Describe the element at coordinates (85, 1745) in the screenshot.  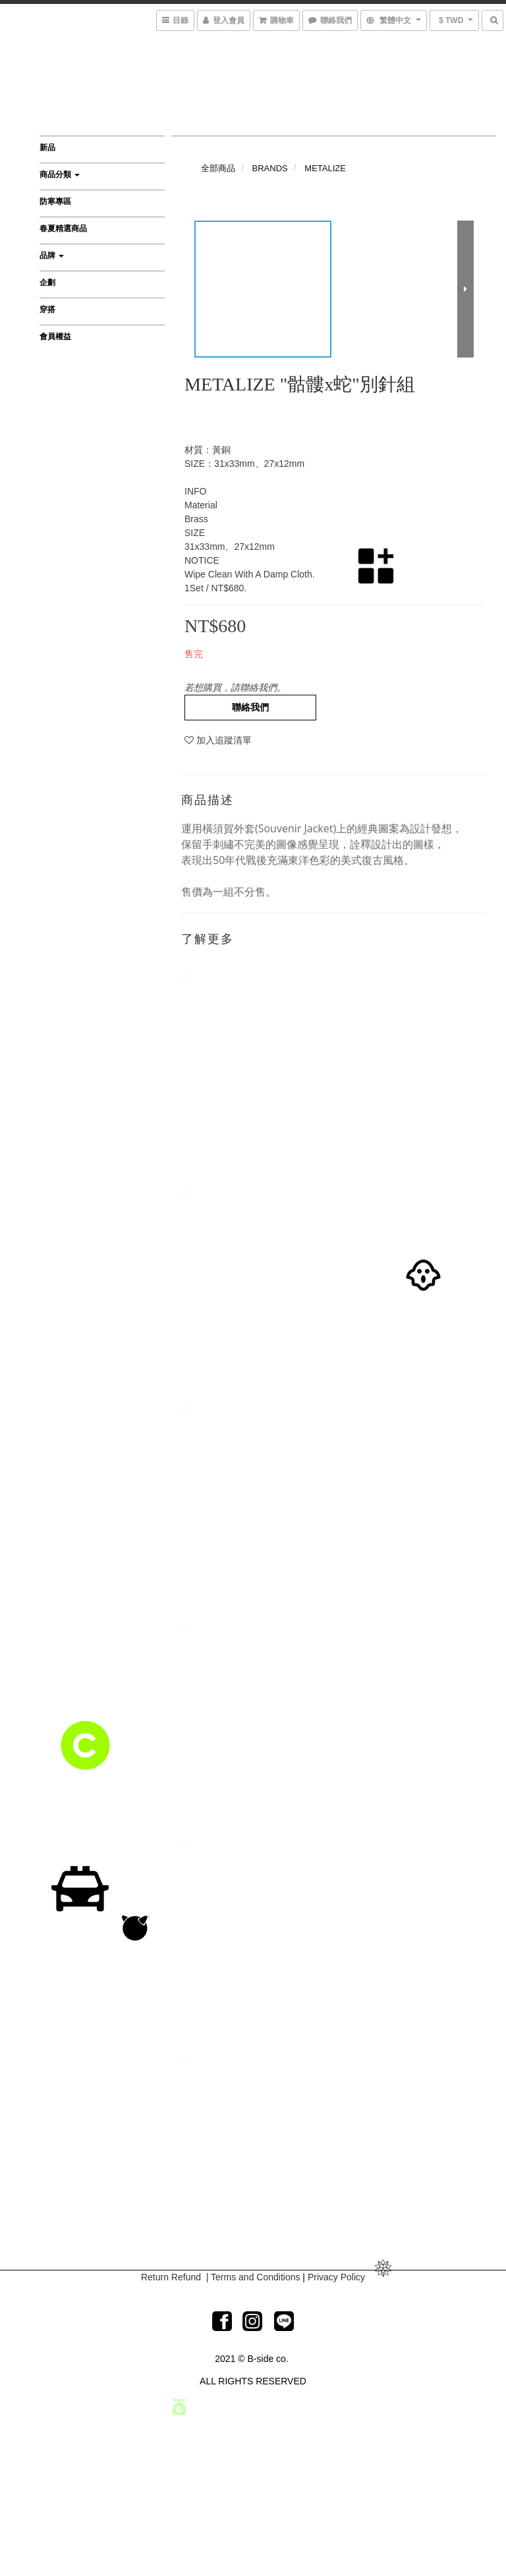
I see `indicates copyrighted content` at that location.